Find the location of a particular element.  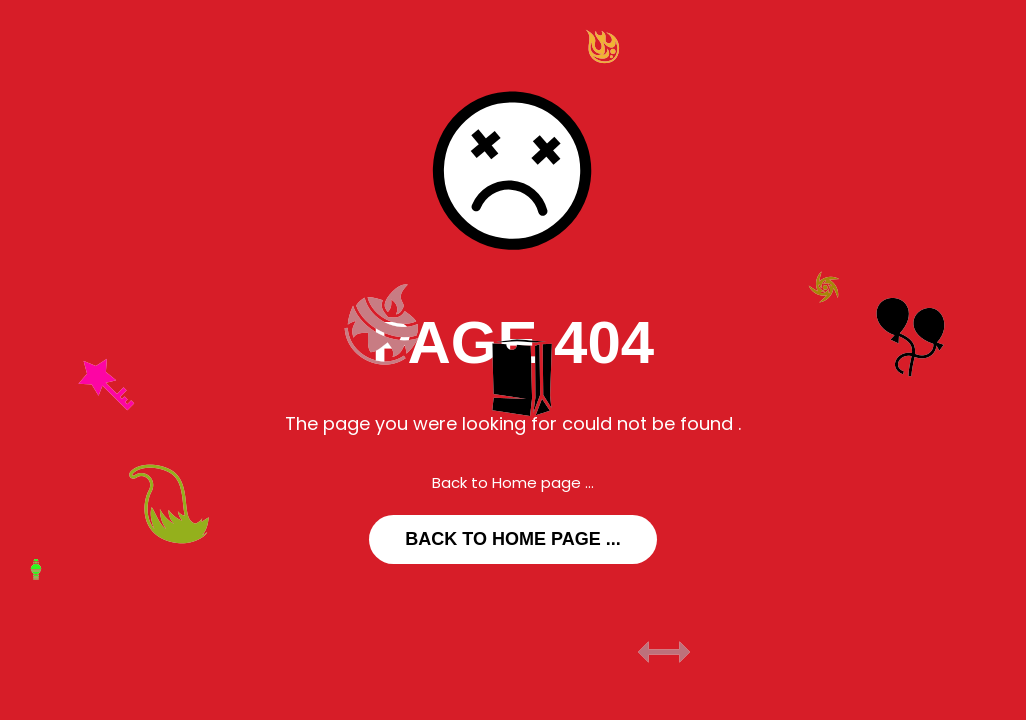

fox or canine character/avatar selection is located at coordinates (169, 504).